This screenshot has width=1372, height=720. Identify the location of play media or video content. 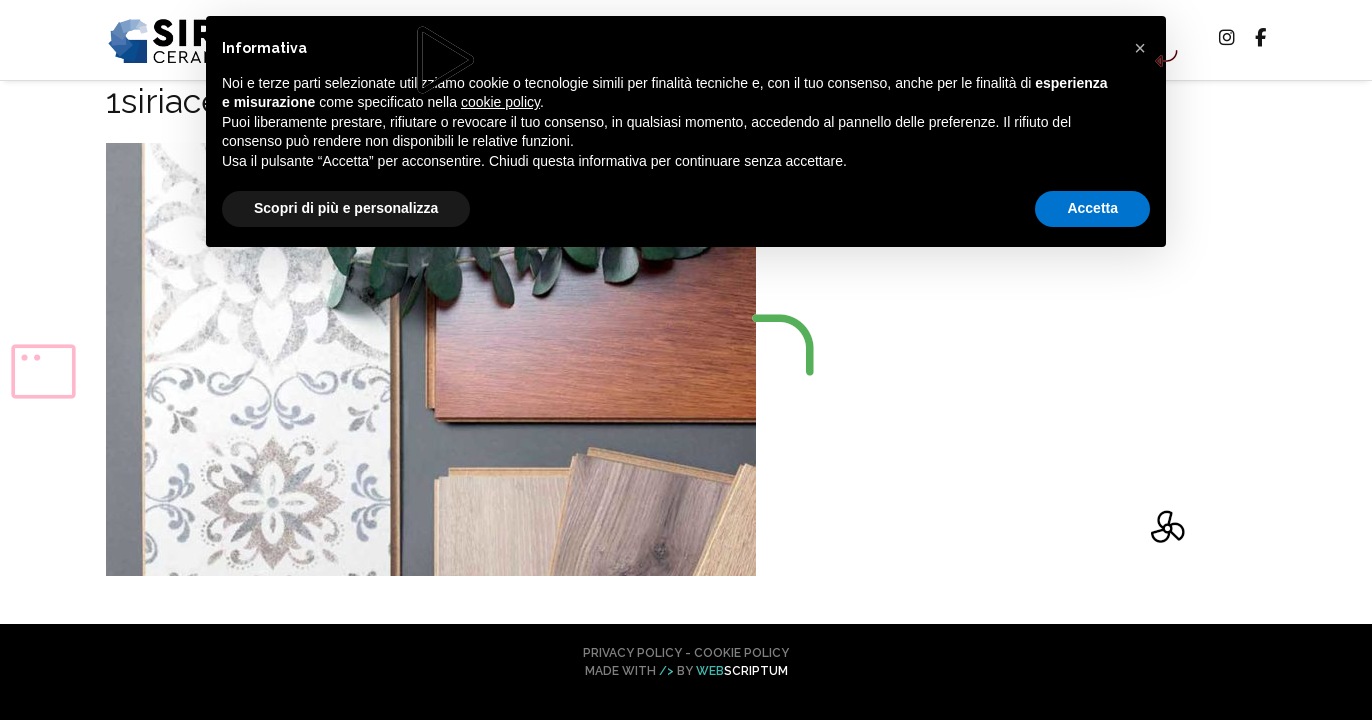
(438, 60).